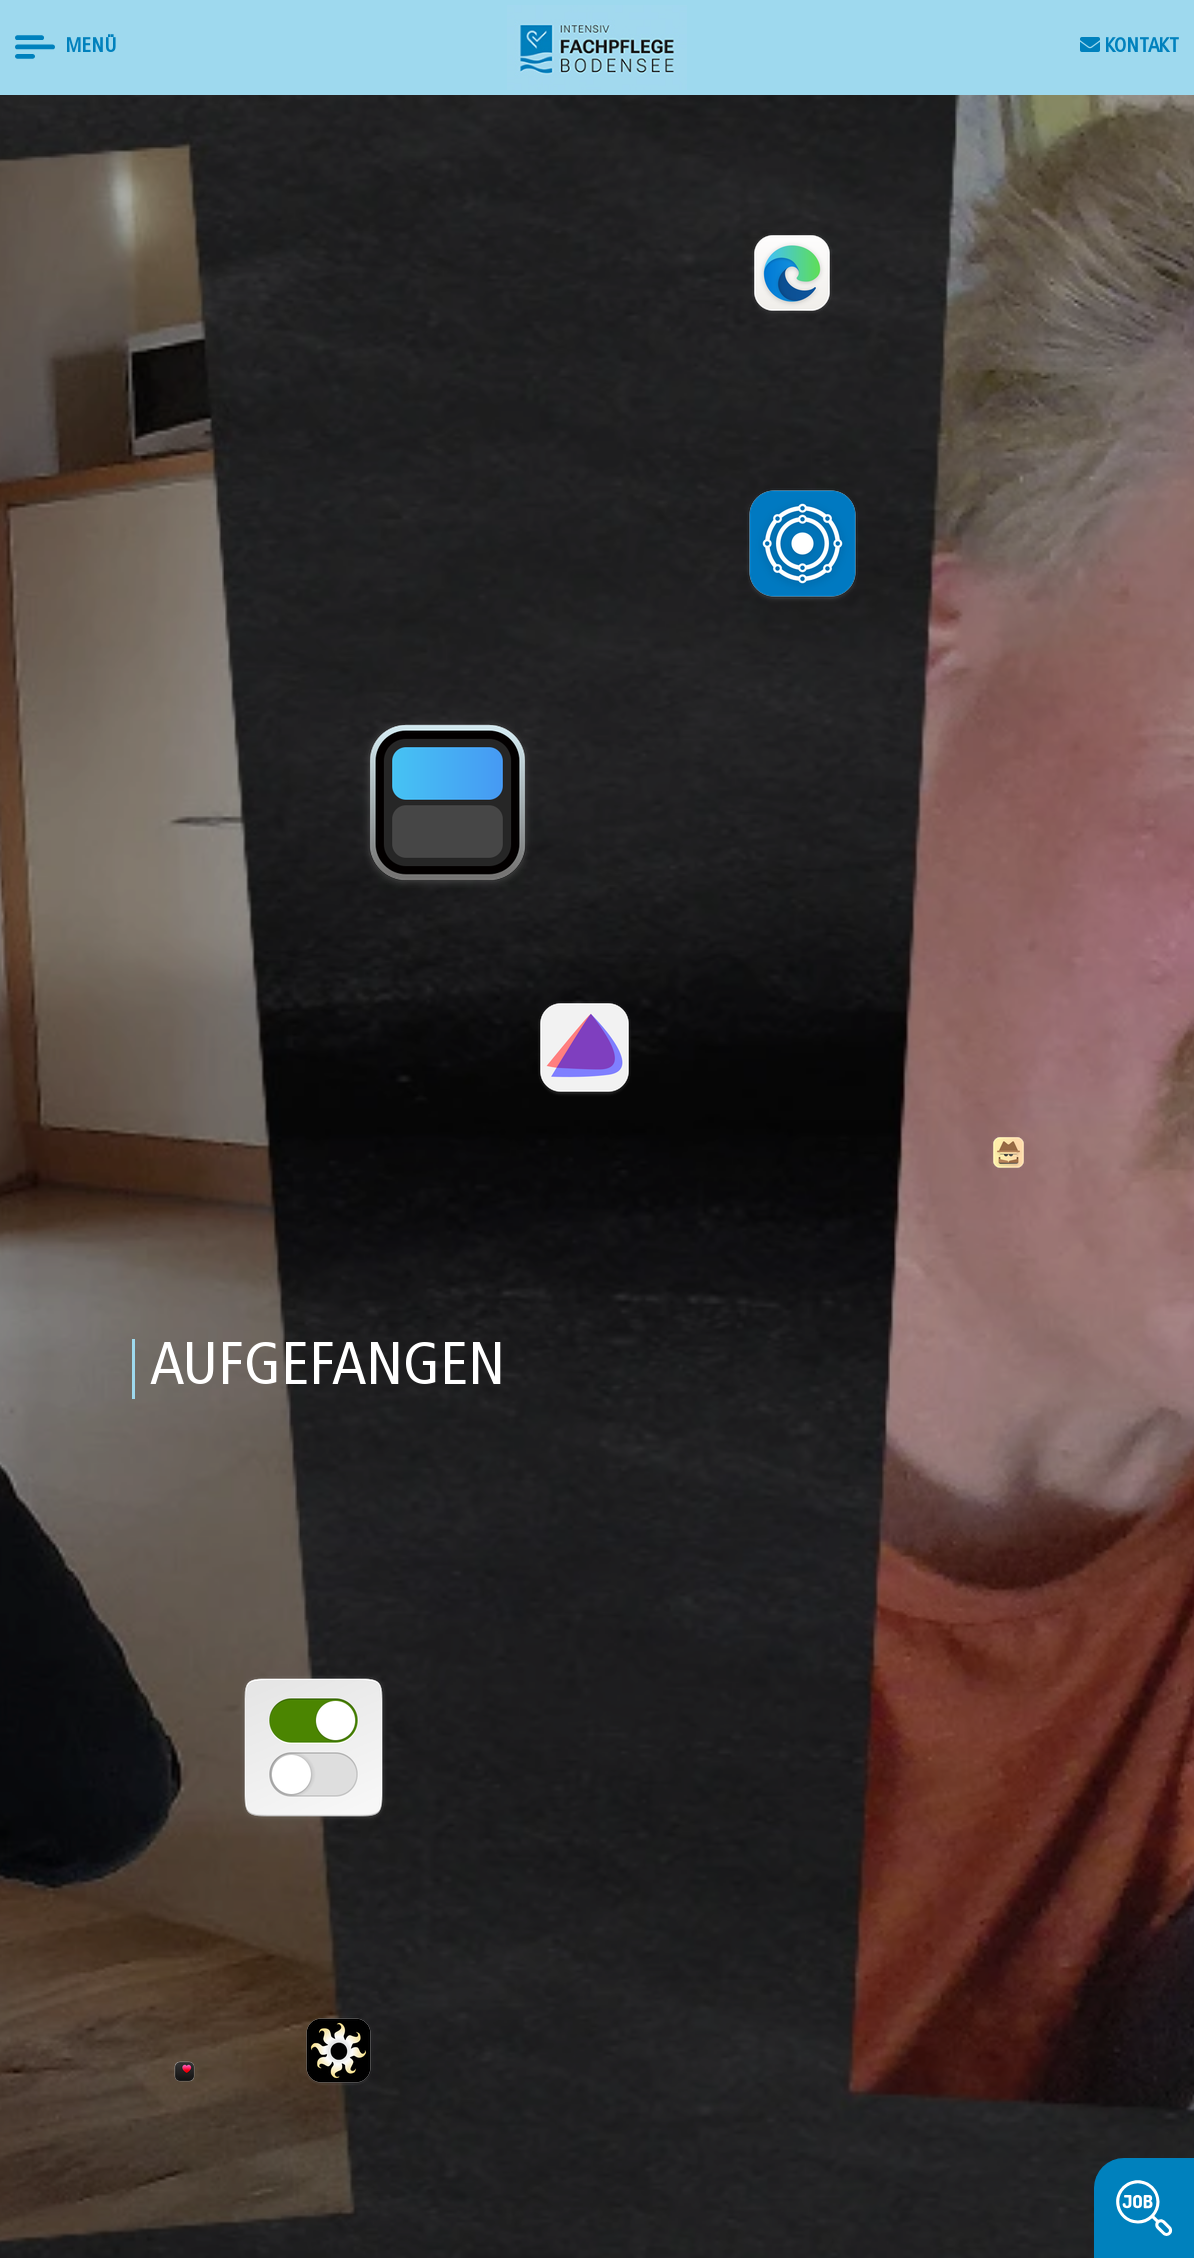  I want to click on open the Neon app, so click(802, 543).